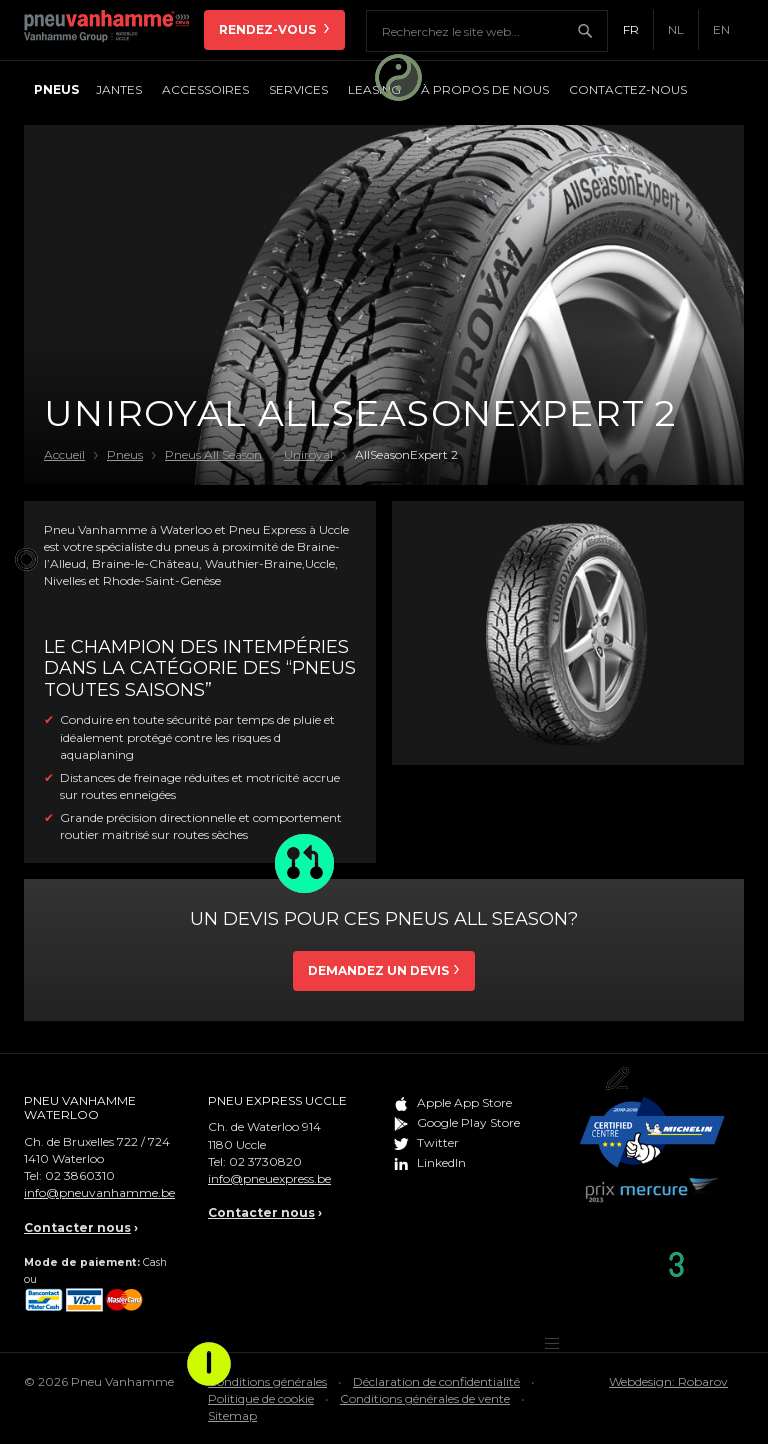  I want to click on selected radio button option, so click(26, 559).